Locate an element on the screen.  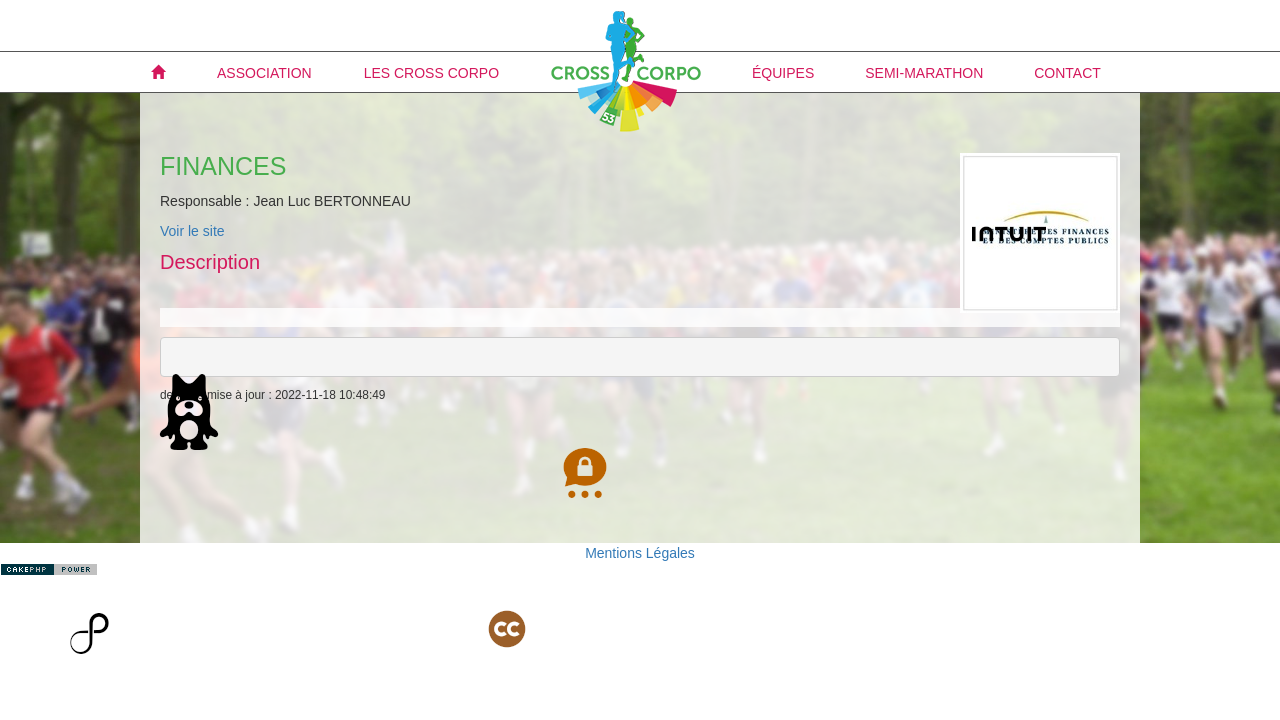
link to or open ameba account is located at coordinates (189, 412).